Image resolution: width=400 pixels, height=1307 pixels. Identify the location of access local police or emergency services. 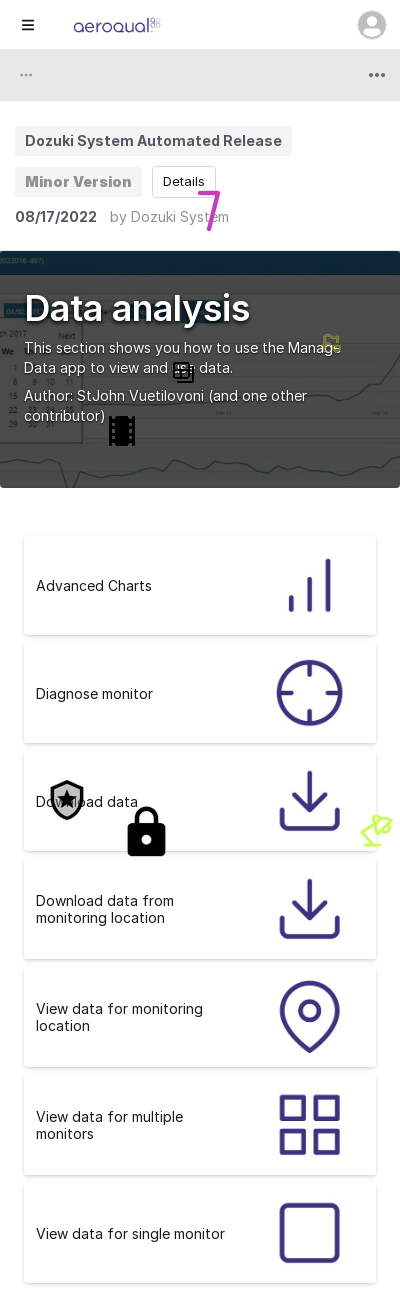
(67, 800).